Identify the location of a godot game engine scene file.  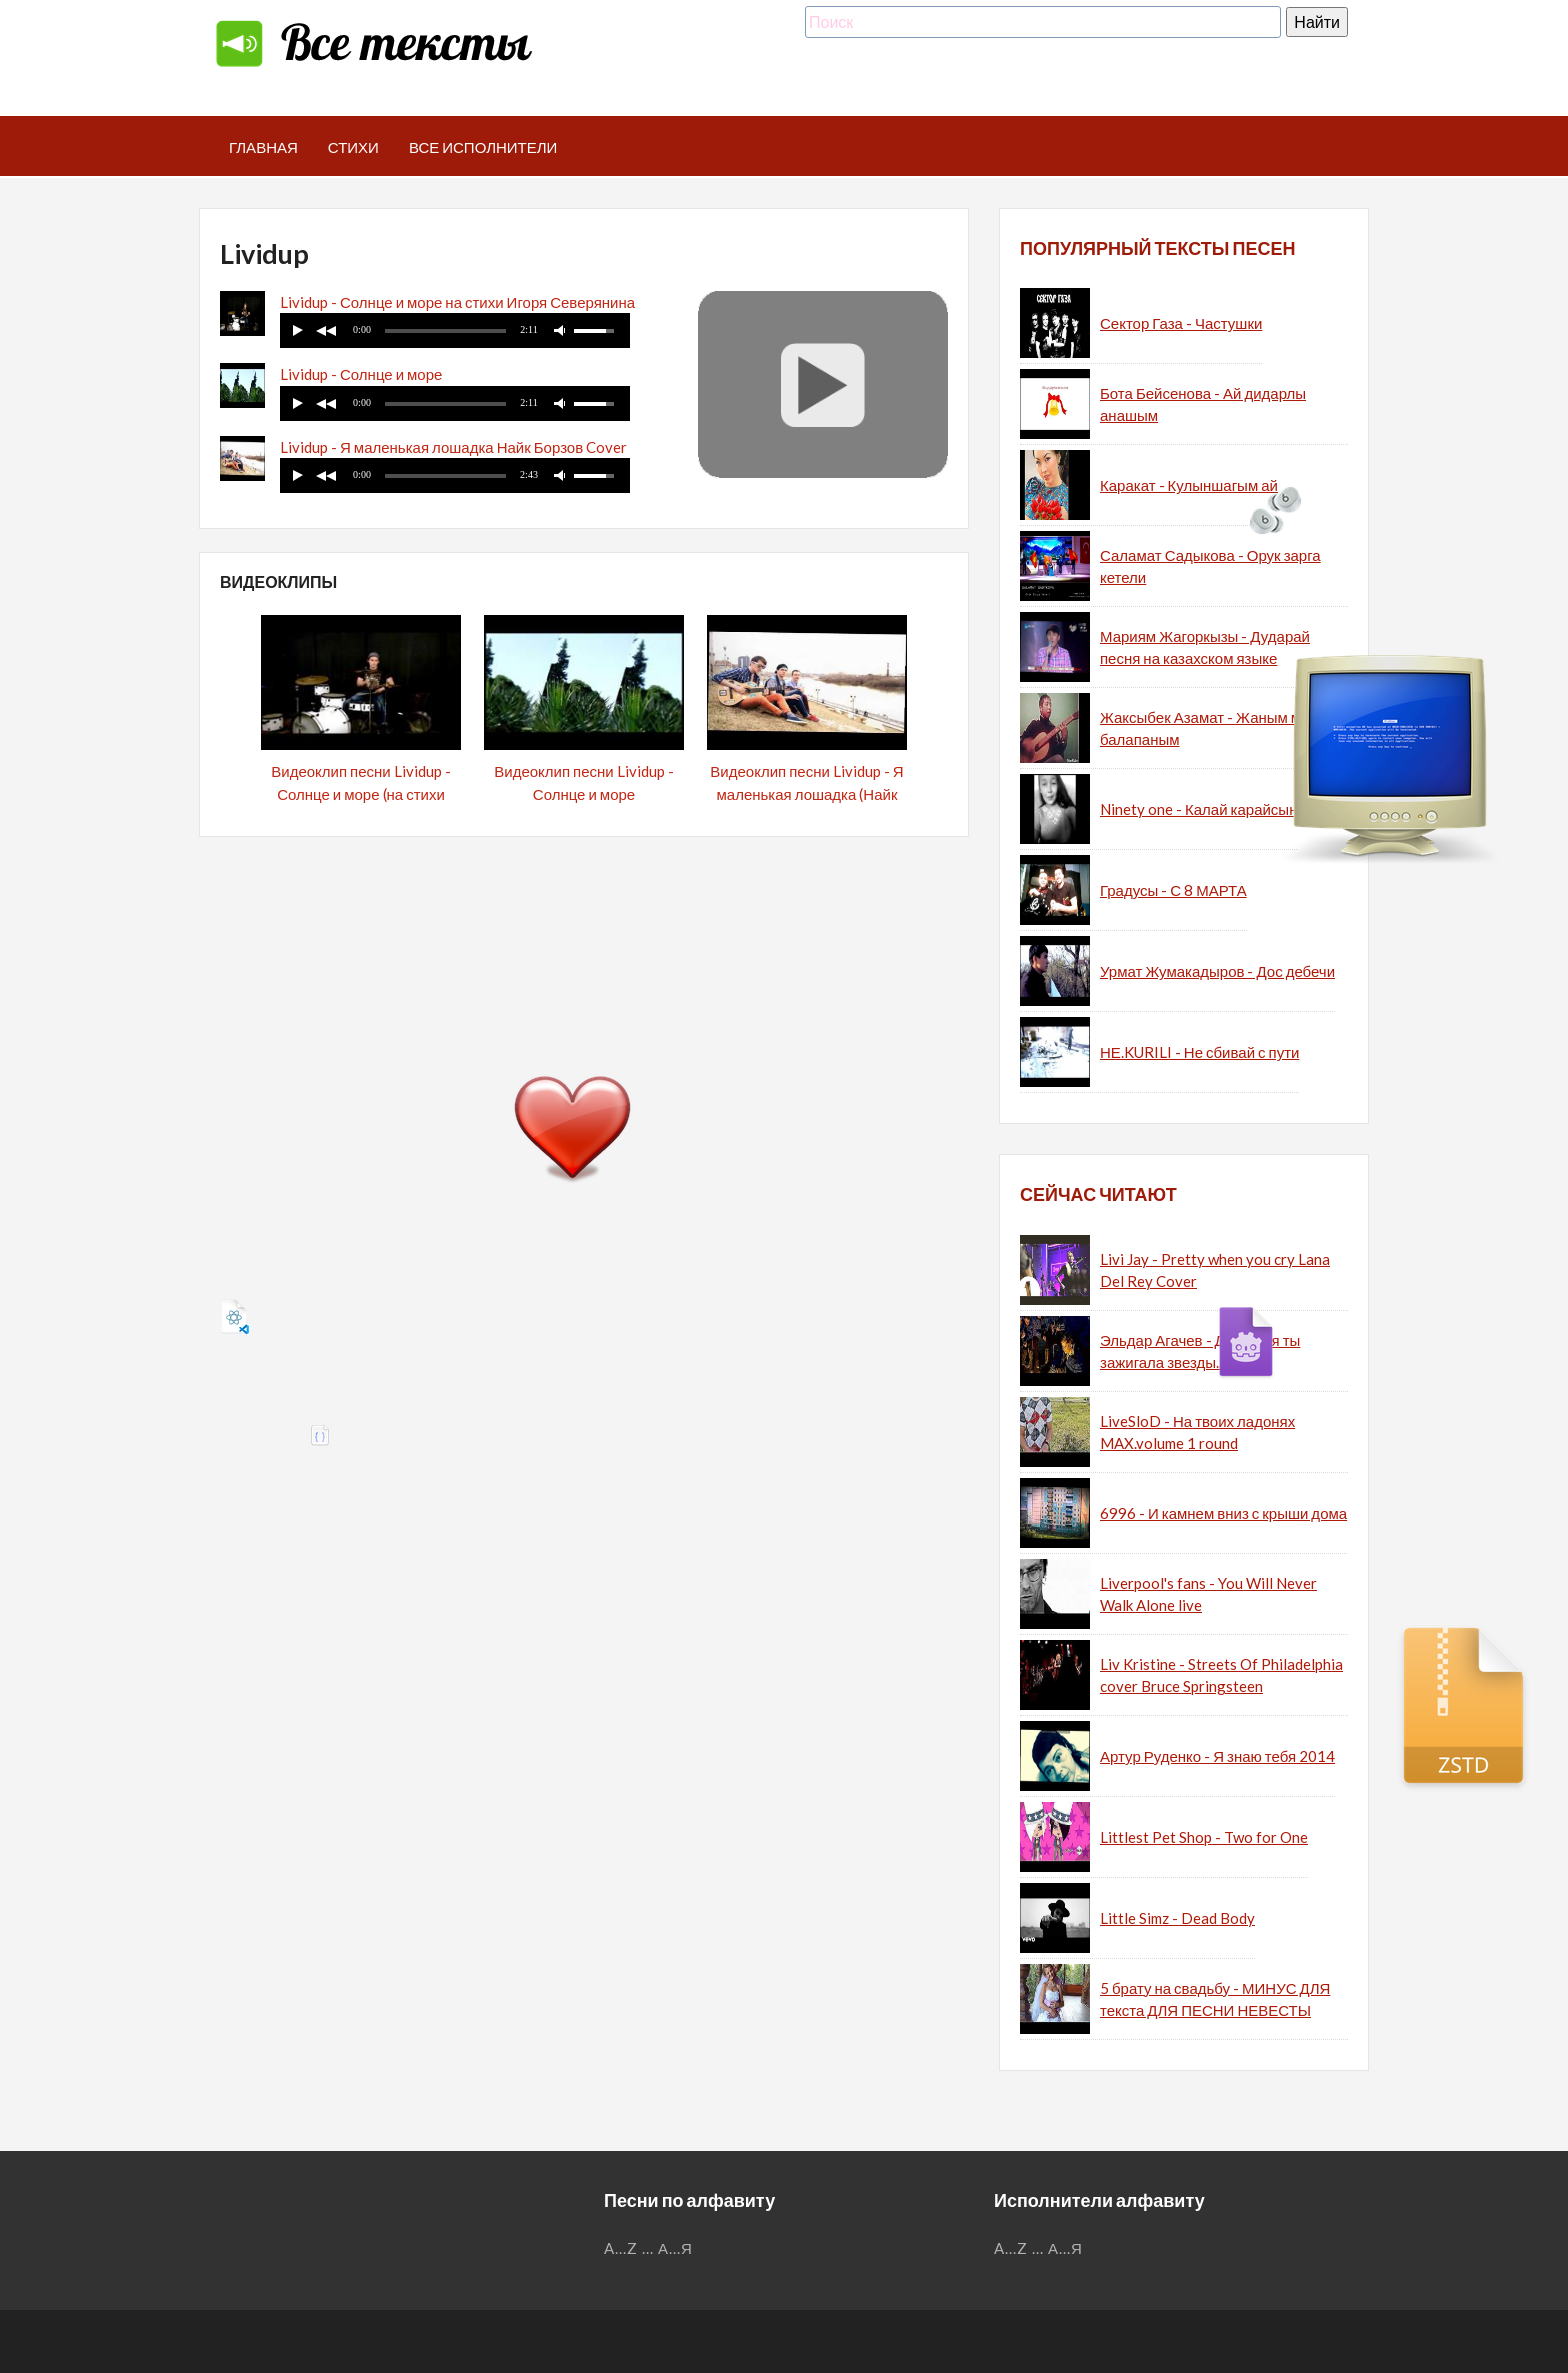
(1246, 1343).